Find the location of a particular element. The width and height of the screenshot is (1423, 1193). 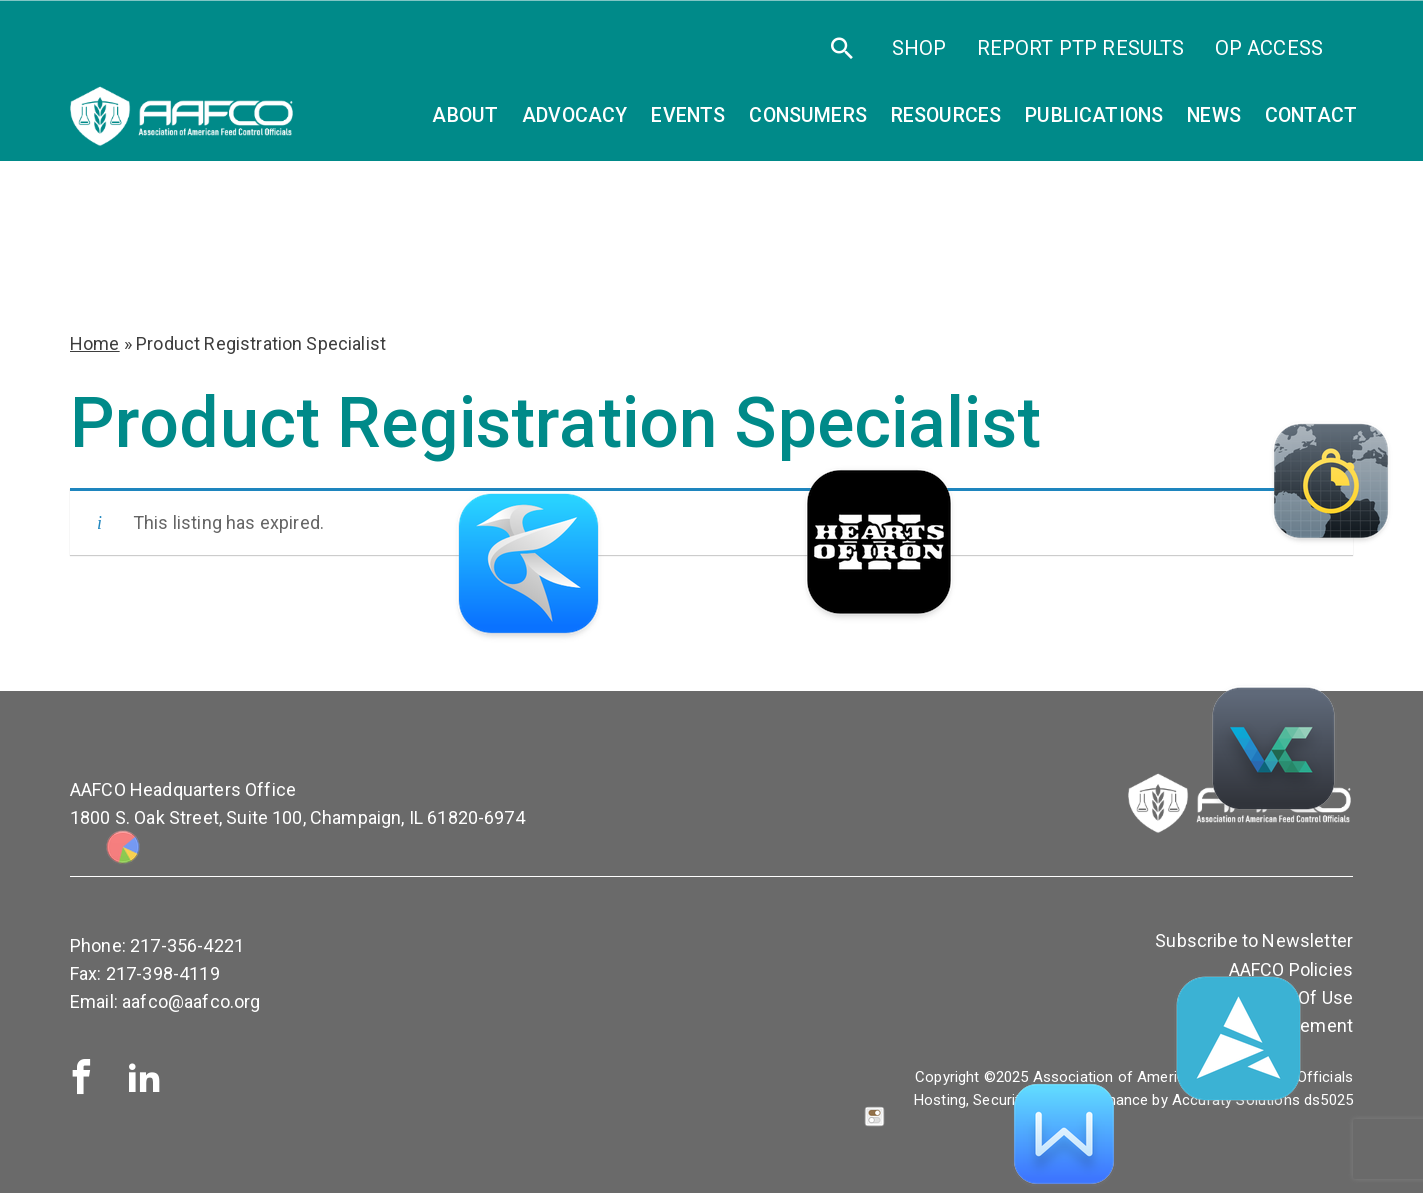

open wps office application is located at coordinates (1064, 1134).